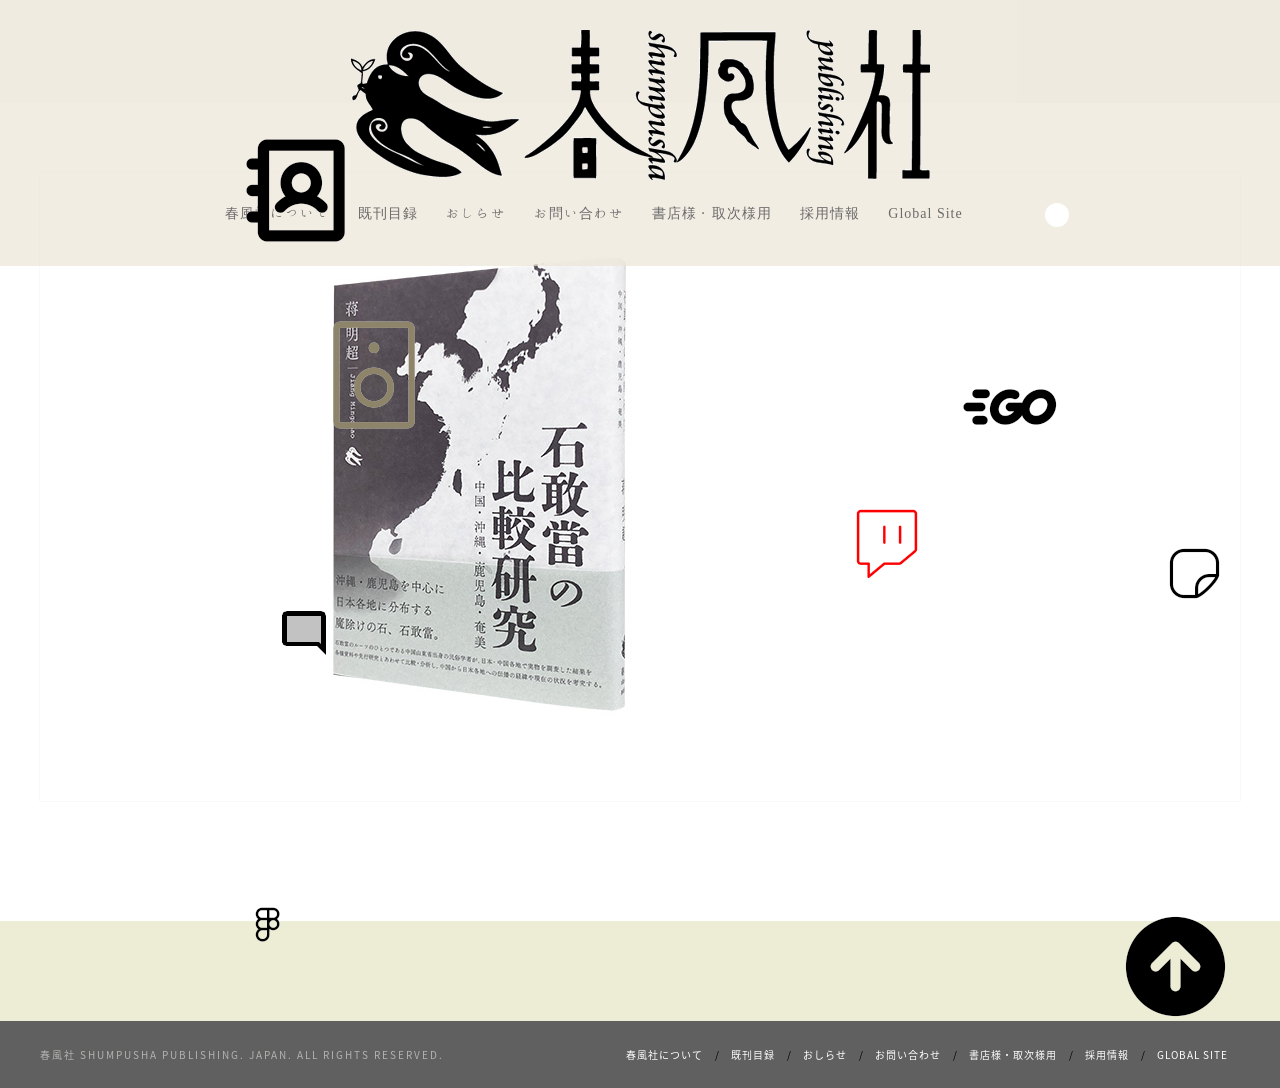 The image size is (1280, 1088). What do you see at coordinates (1175, 966) in the screenshot?
I see `upload a file or content` at bounding box center [1175, 966].